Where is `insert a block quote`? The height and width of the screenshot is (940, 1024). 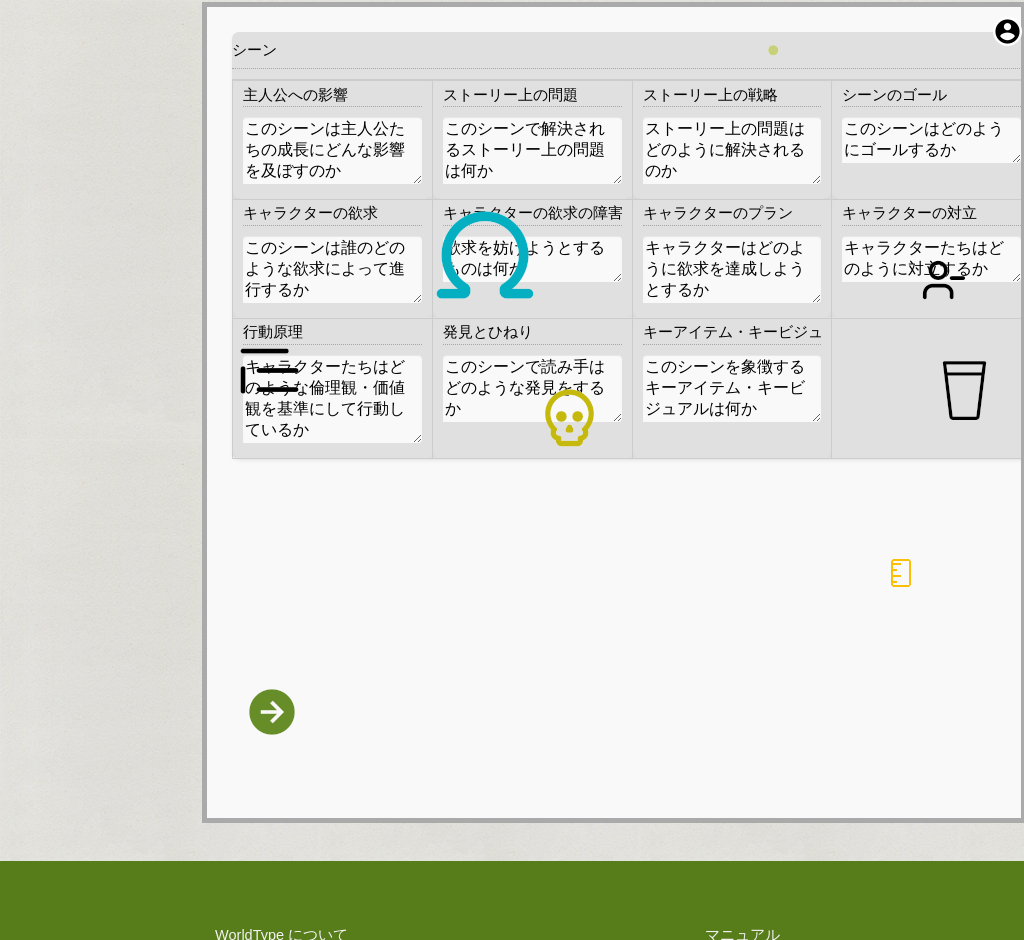
insert a block quote is located at coordinates (269, 369).